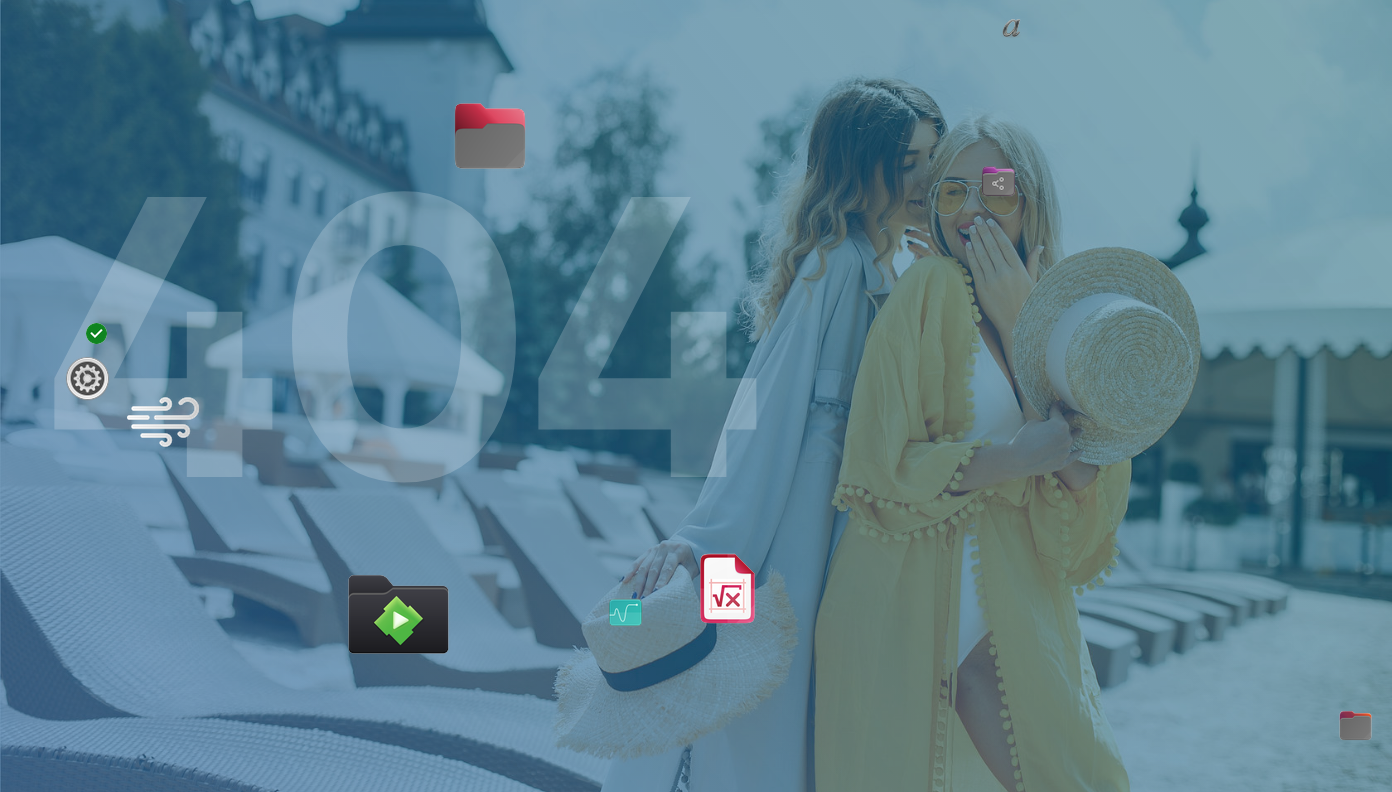 This screenshot has height=792, width=1392. What do you see at coordinates (490, 136) in the screenshot?
I see `drop files here to move them into this folder` at bounding box center [490, 136].